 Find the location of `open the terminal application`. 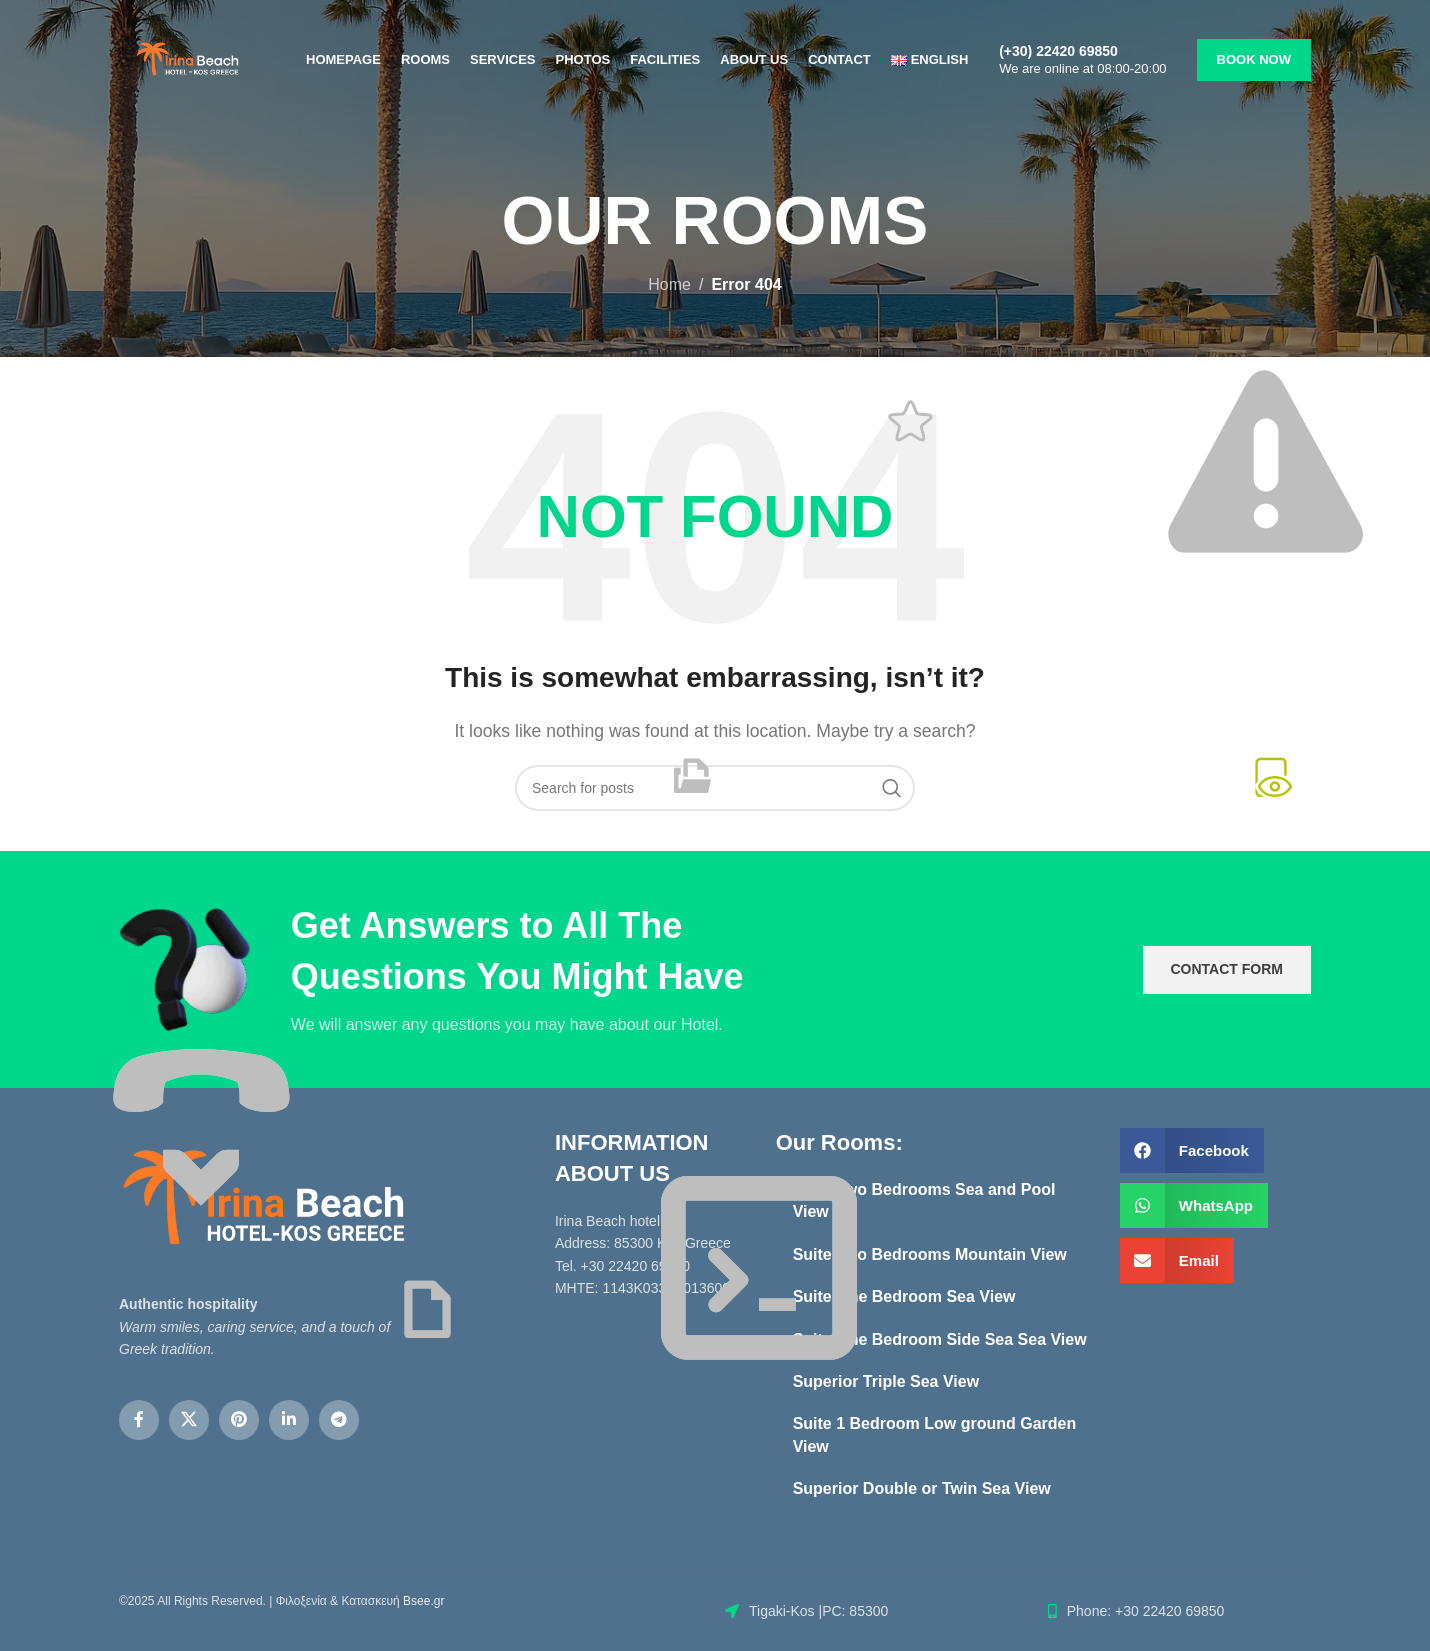

open the terminal application is located at coordinates (759, 1274).